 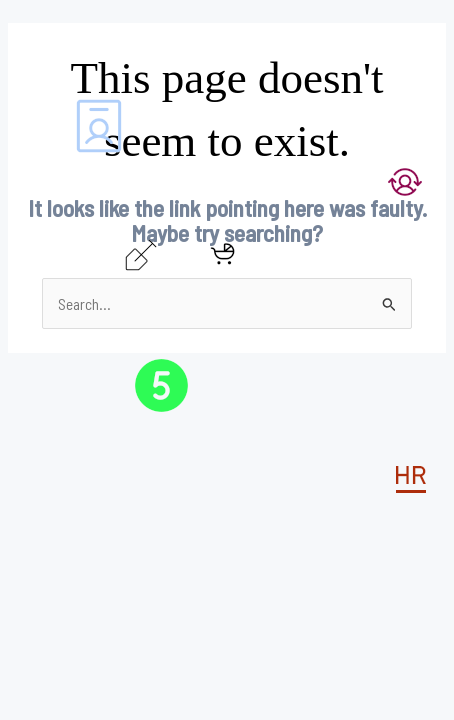 What do you see at coordinates (411, 478) in the screenshot?
I see `insert a horizontal rule or divider line` at bounding box center [411, 478].